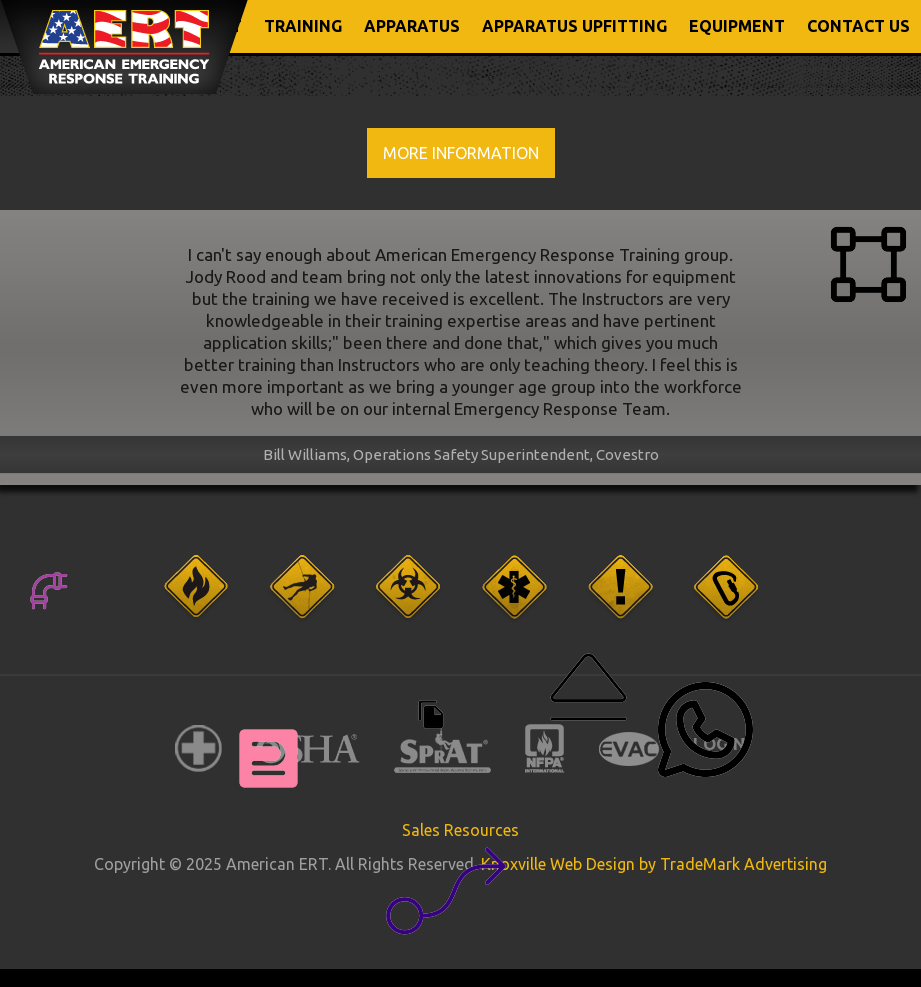  Describe the element at coordinates (705, 729) in the screenshot. I see `open whatsapp messaging app` at that location.